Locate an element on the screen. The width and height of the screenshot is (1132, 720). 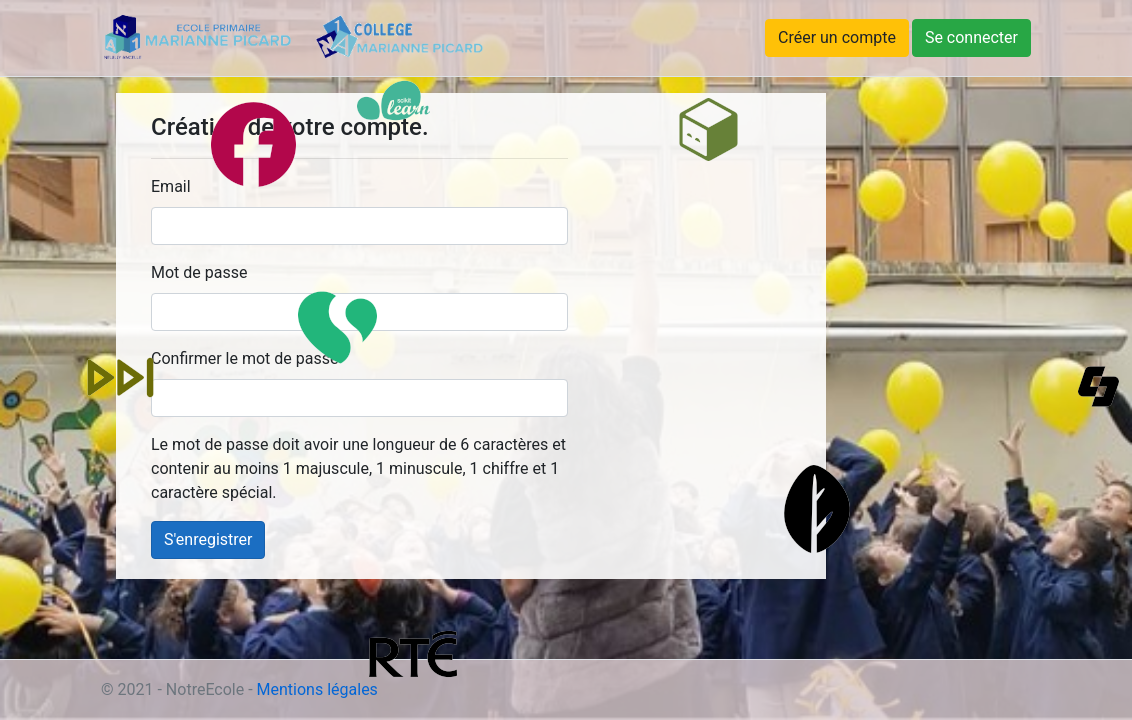
RTÉ (Raidió Teilifís Éireann) Irish public broadcaster logo is located at coordinates (413, 654).